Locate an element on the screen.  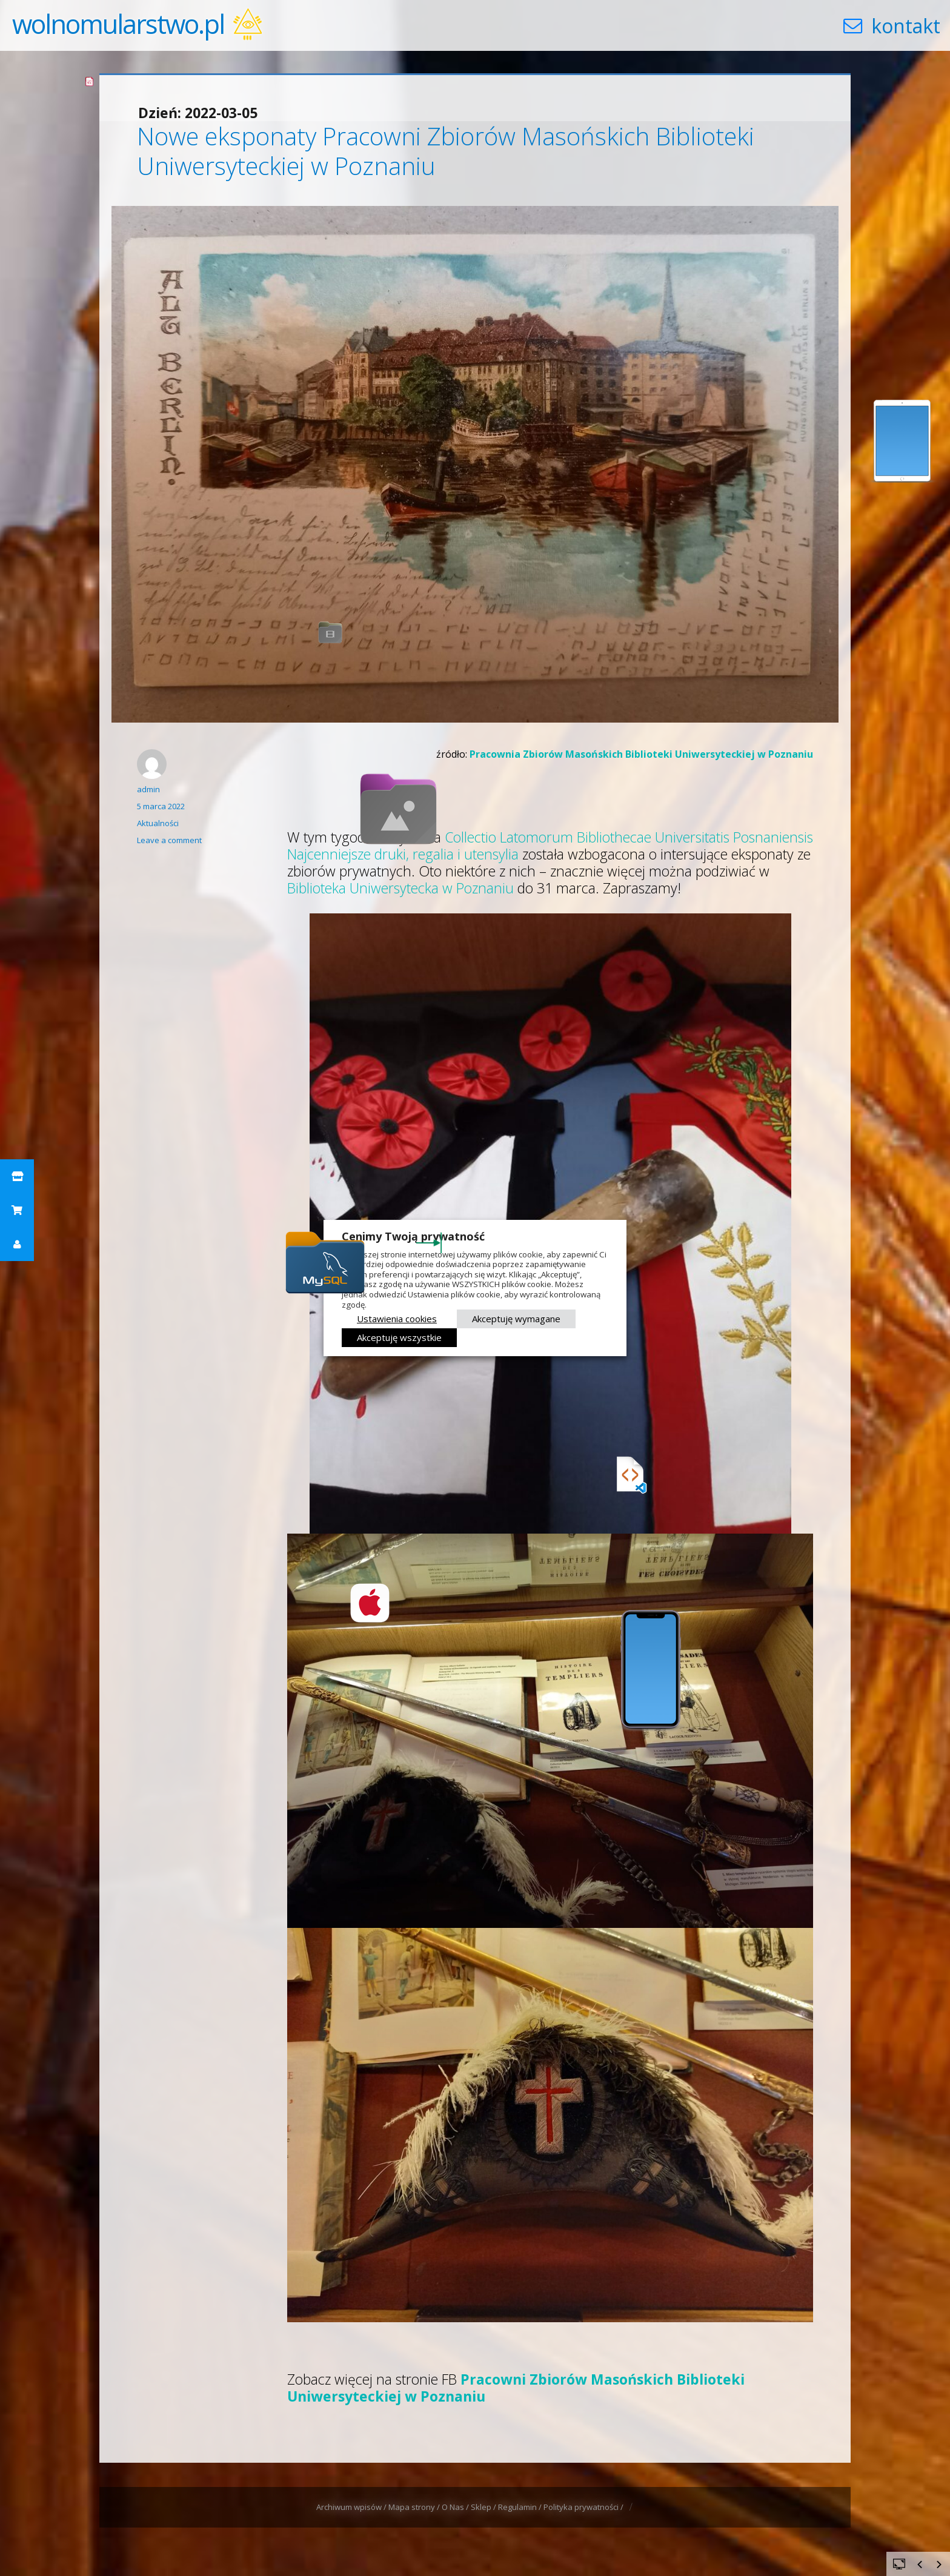
open your pictures folder is located at coordinates (398, 809).